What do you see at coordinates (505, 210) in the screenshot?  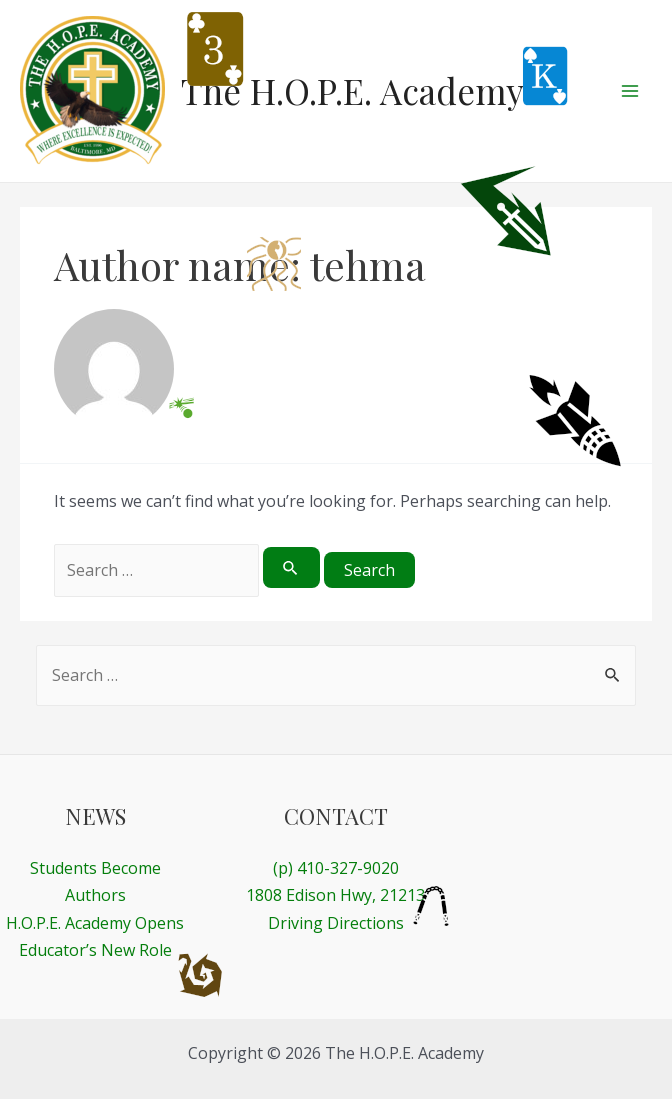 I see `activate ricochet or bouncing attack ability` at bounding box center [505, 210].